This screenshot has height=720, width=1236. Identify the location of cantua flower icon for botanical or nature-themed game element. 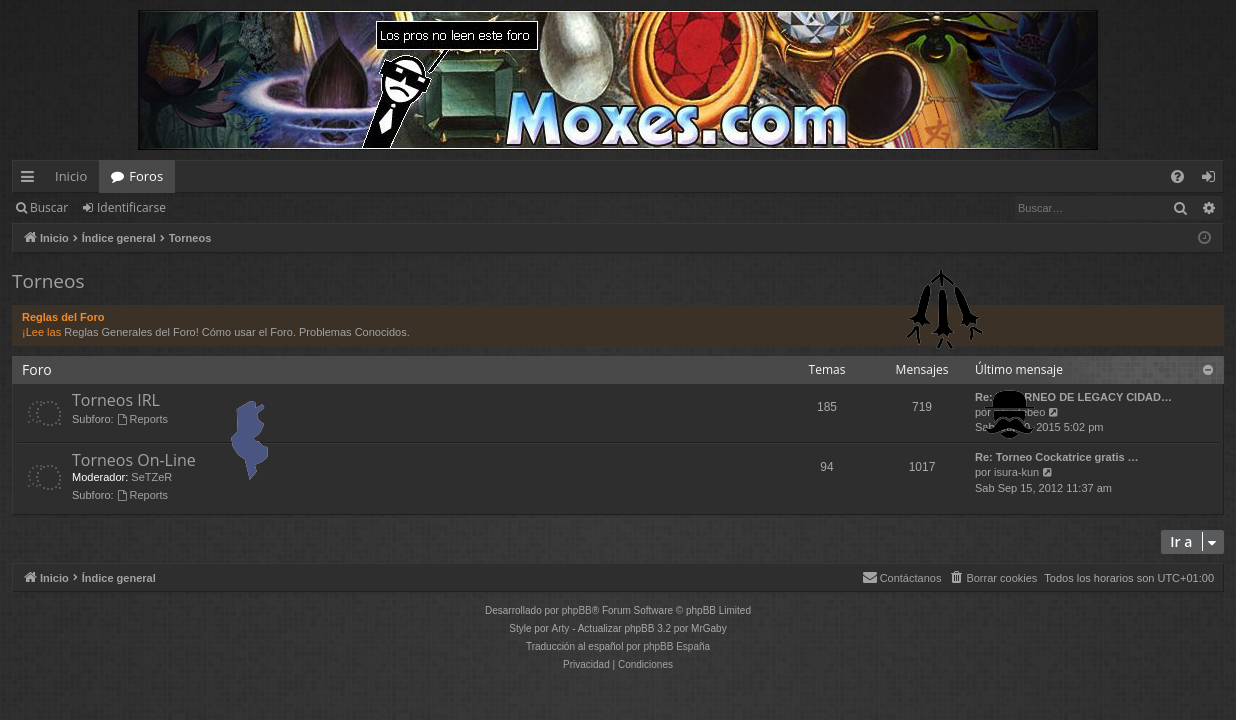
(944, 309).